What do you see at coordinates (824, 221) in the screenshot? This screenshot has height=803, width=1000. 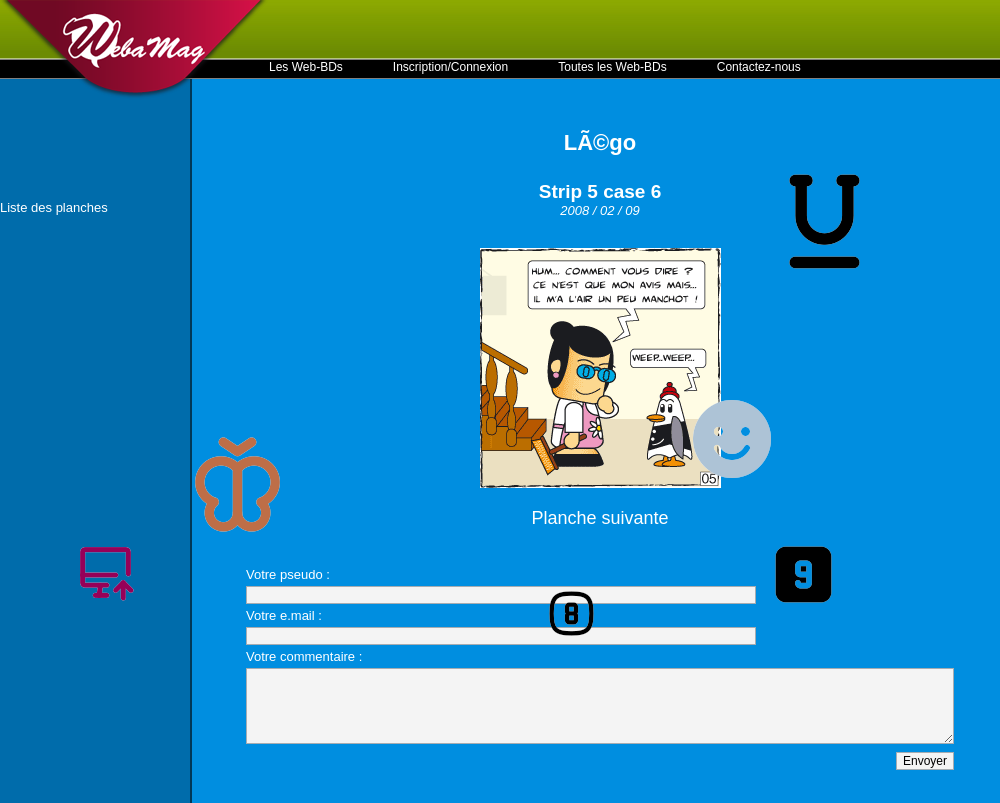 I see `apply underline formatting to selected text` at bounding box center [824, 221].